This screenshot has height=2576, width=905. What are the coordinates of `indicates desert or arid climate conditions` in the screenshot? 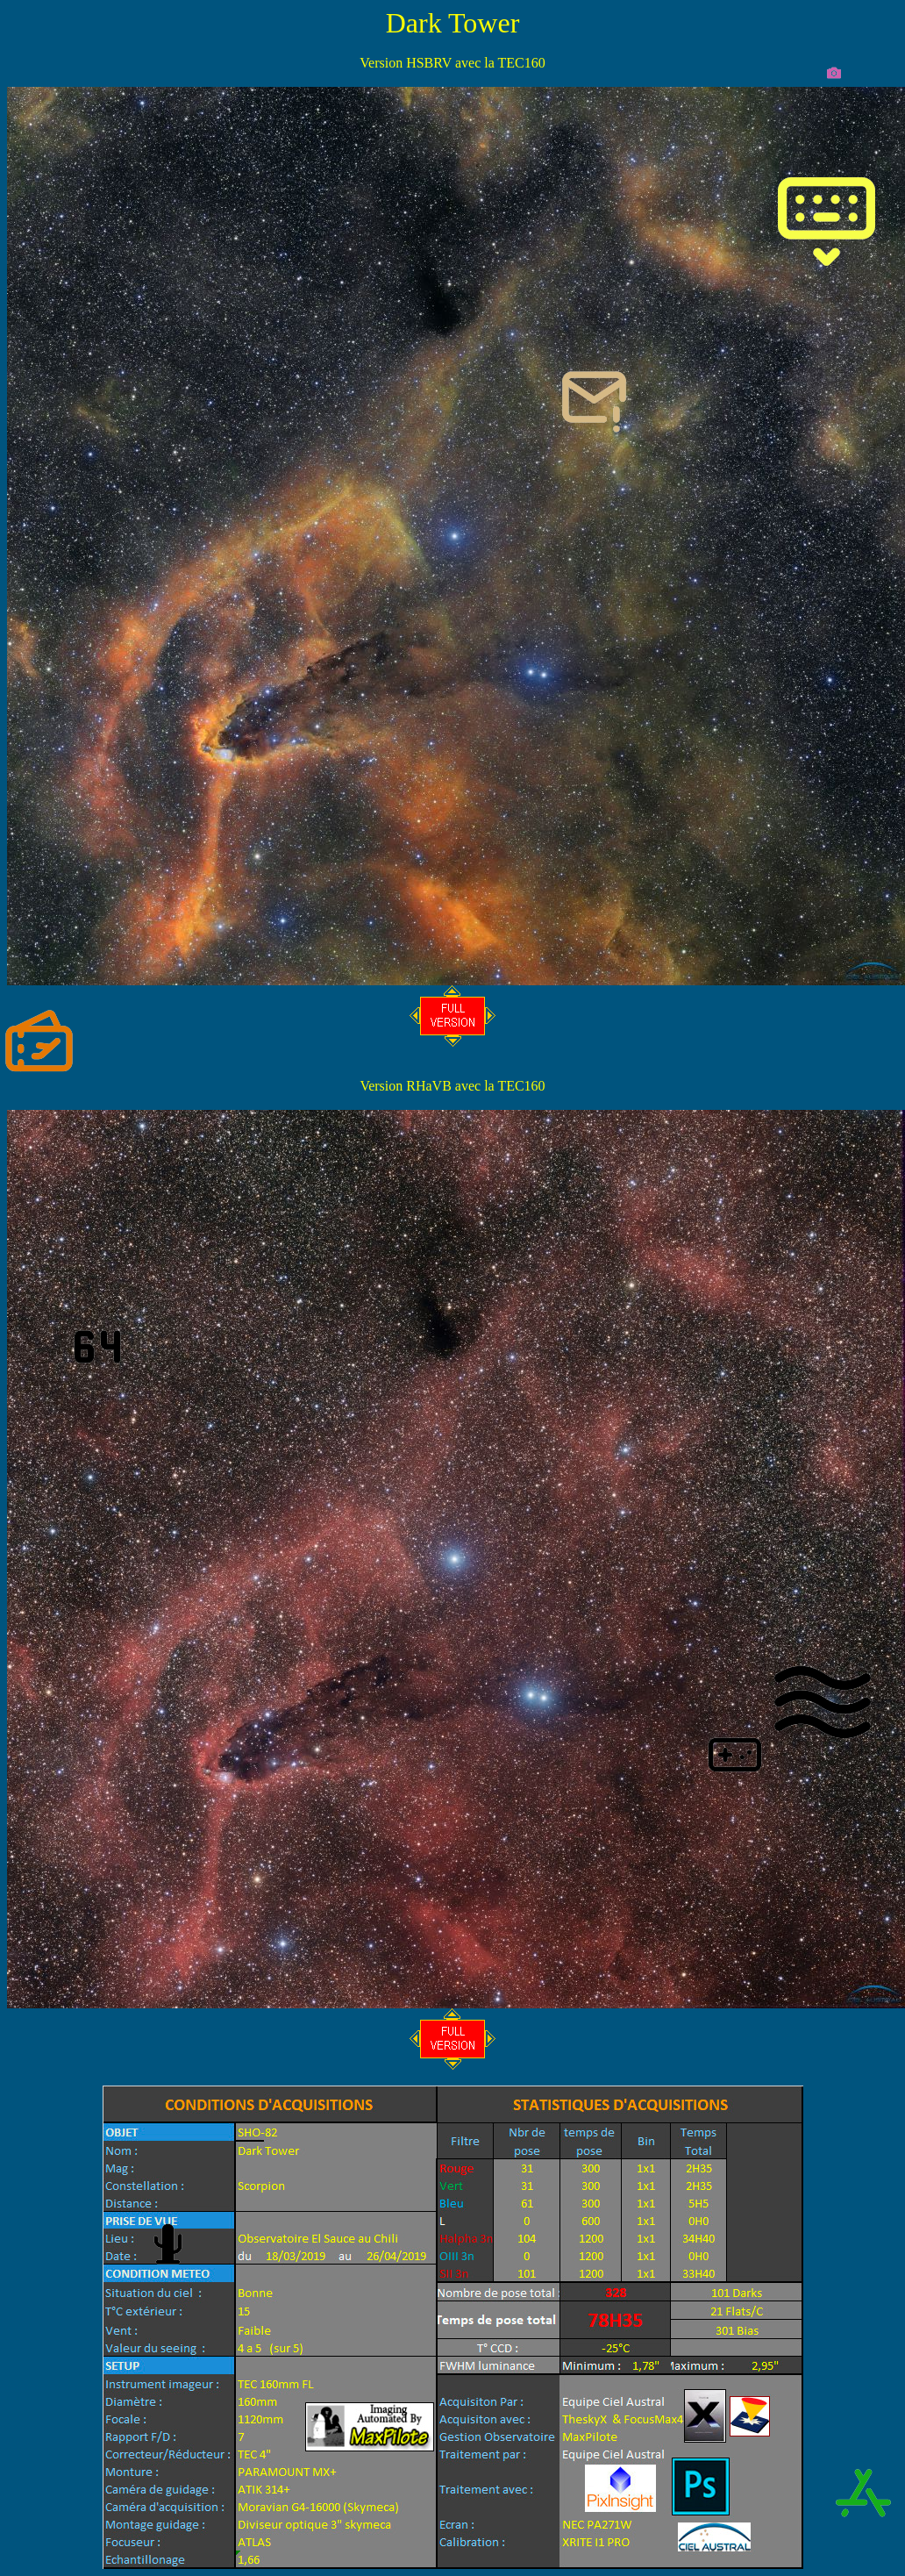 It's located at (167, 2243).